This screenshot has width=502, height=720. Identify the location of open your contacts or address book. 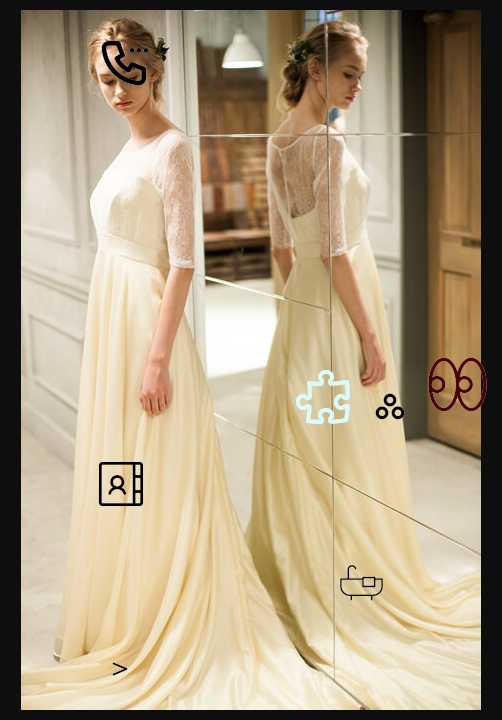
(121, 484).